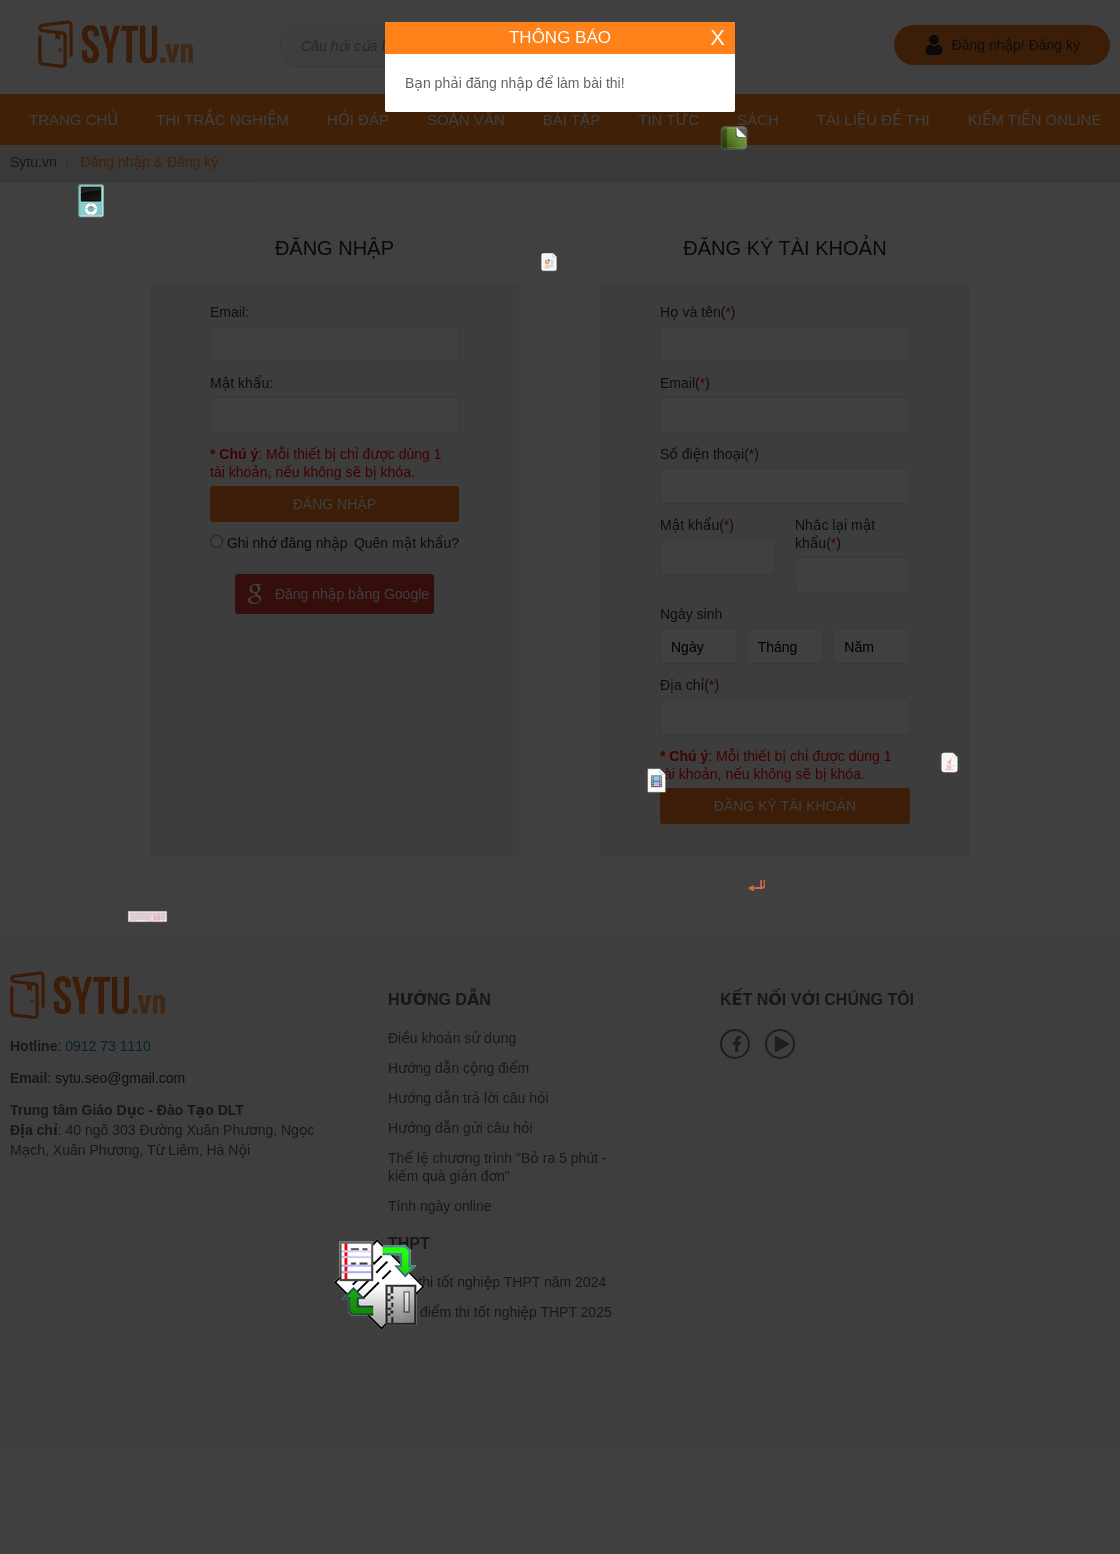 This screenshot has height=1554, width=1120. Describe the element at coordinates (656, 780) in the screenshot. I see `open a video file` at that location.